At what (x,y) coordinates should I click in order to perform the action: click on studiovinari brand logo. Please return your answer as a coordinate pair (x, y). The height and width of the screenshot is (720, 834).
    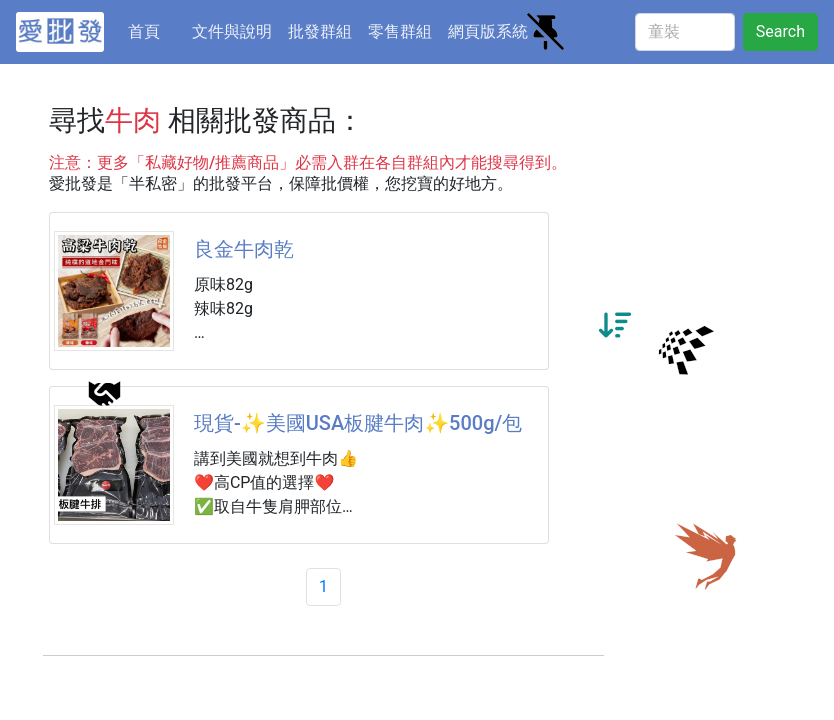
    Looking at the image, I should click on (705, 556).